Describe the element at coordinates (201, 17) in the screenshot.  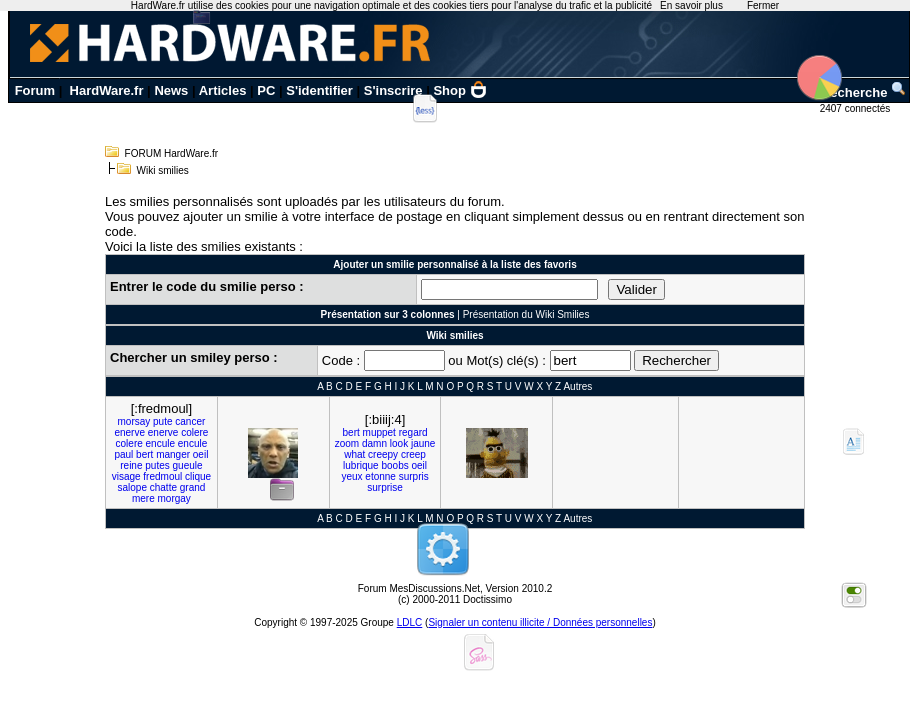
I see `open programming projects folder` at that location.